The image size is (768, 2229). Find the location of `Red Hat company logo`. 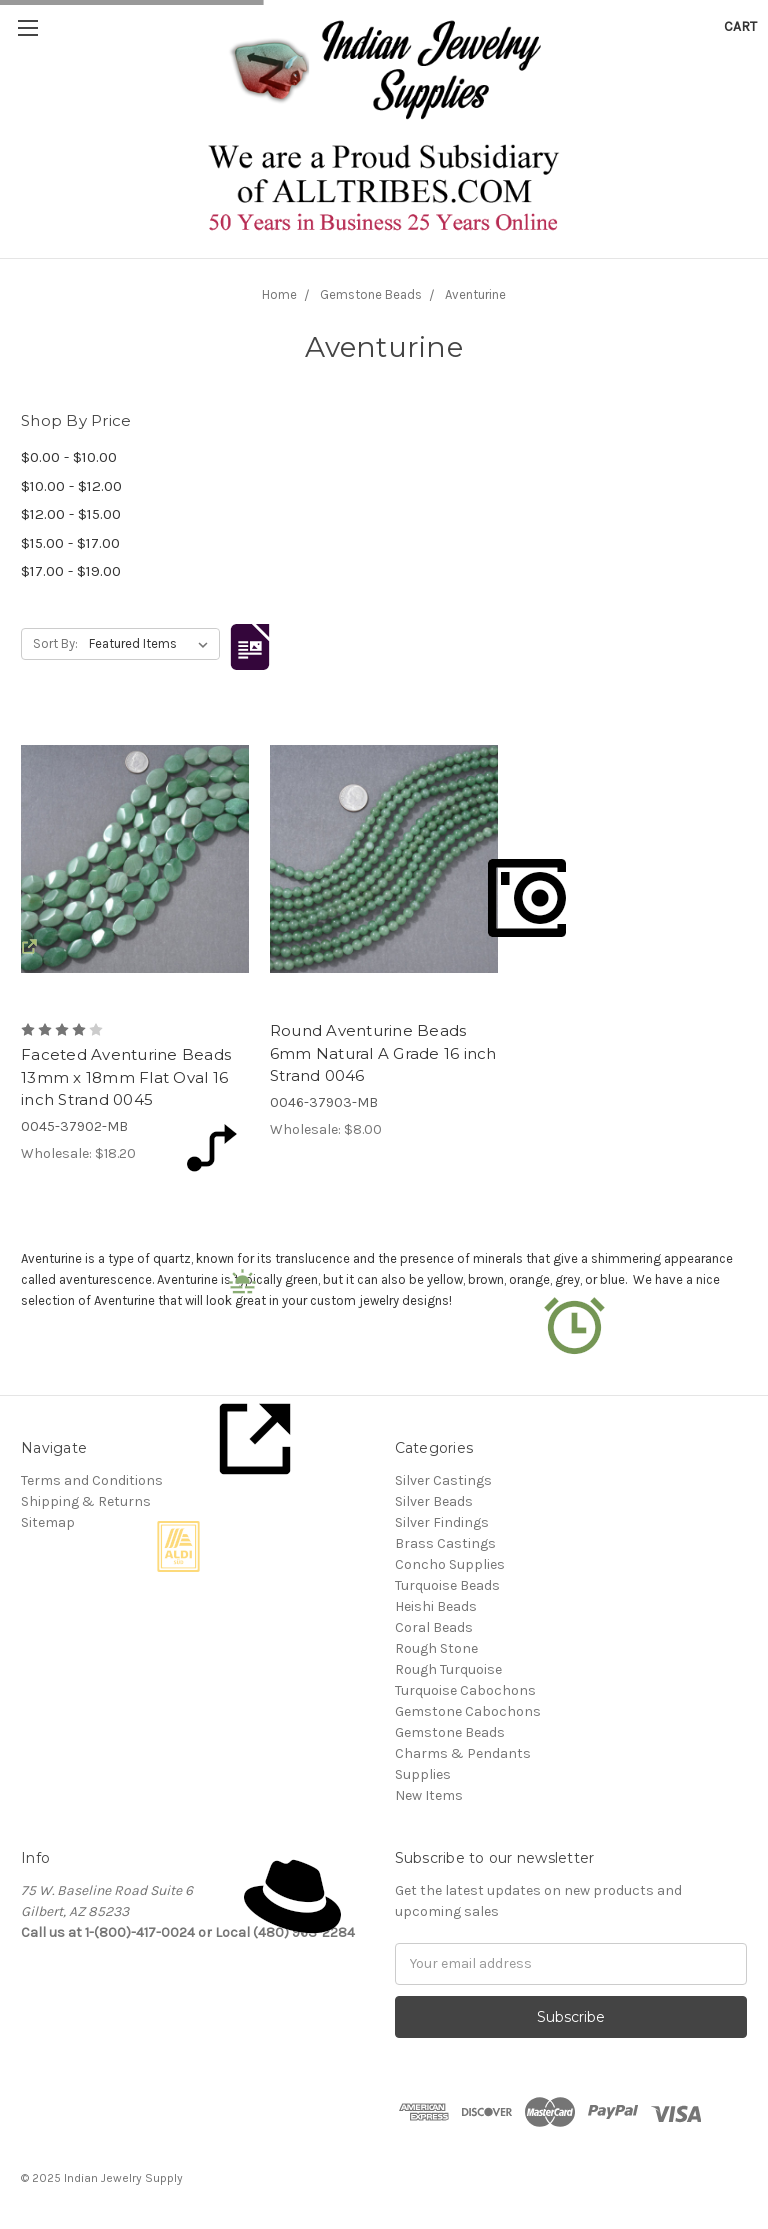

Red Hat company logo is located at coordinates (292, 1896).